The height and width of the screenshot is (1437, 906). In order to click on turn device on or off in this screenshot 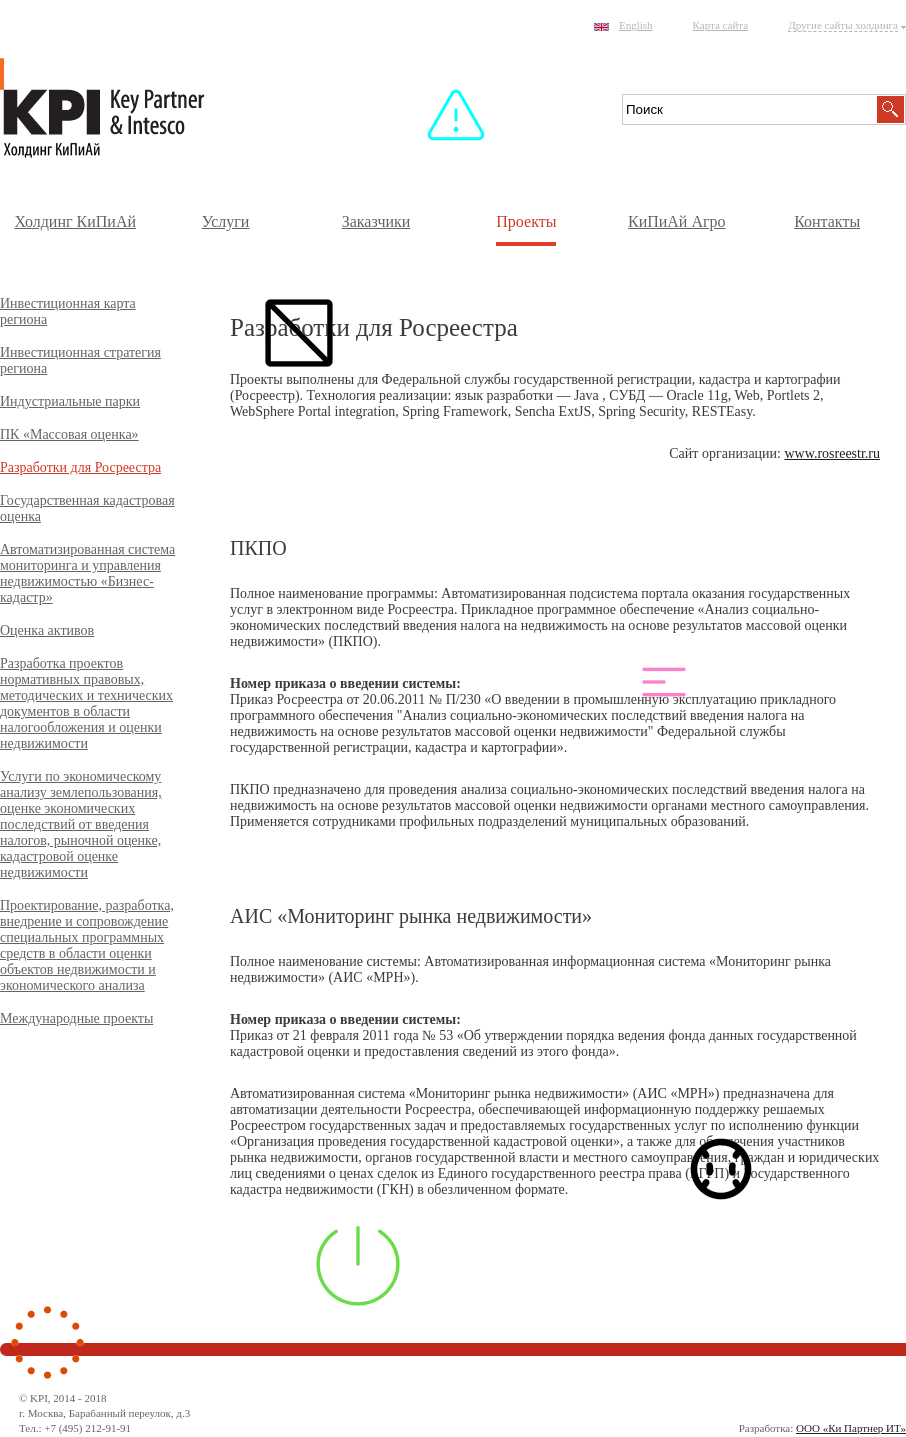, I will do `click(358, 1264)`.